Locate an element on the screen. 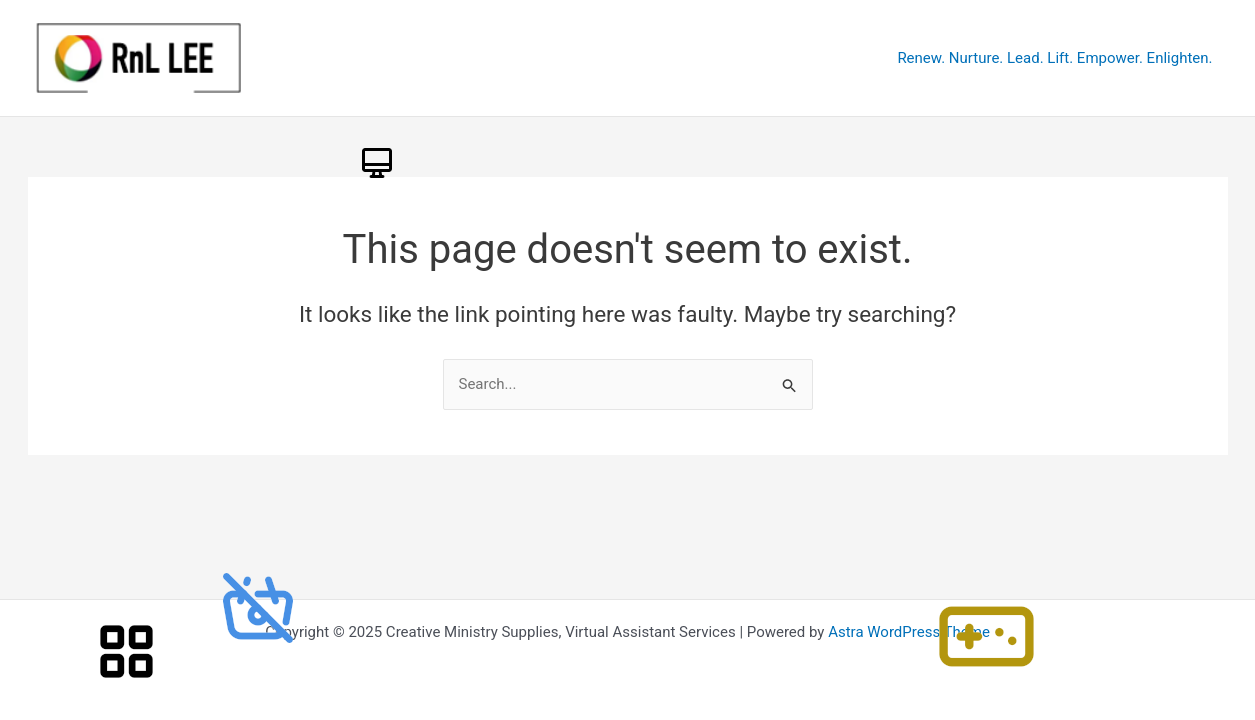 The image size is (1255, 720). access gaming or game center features is located at coordinates (986, 636).